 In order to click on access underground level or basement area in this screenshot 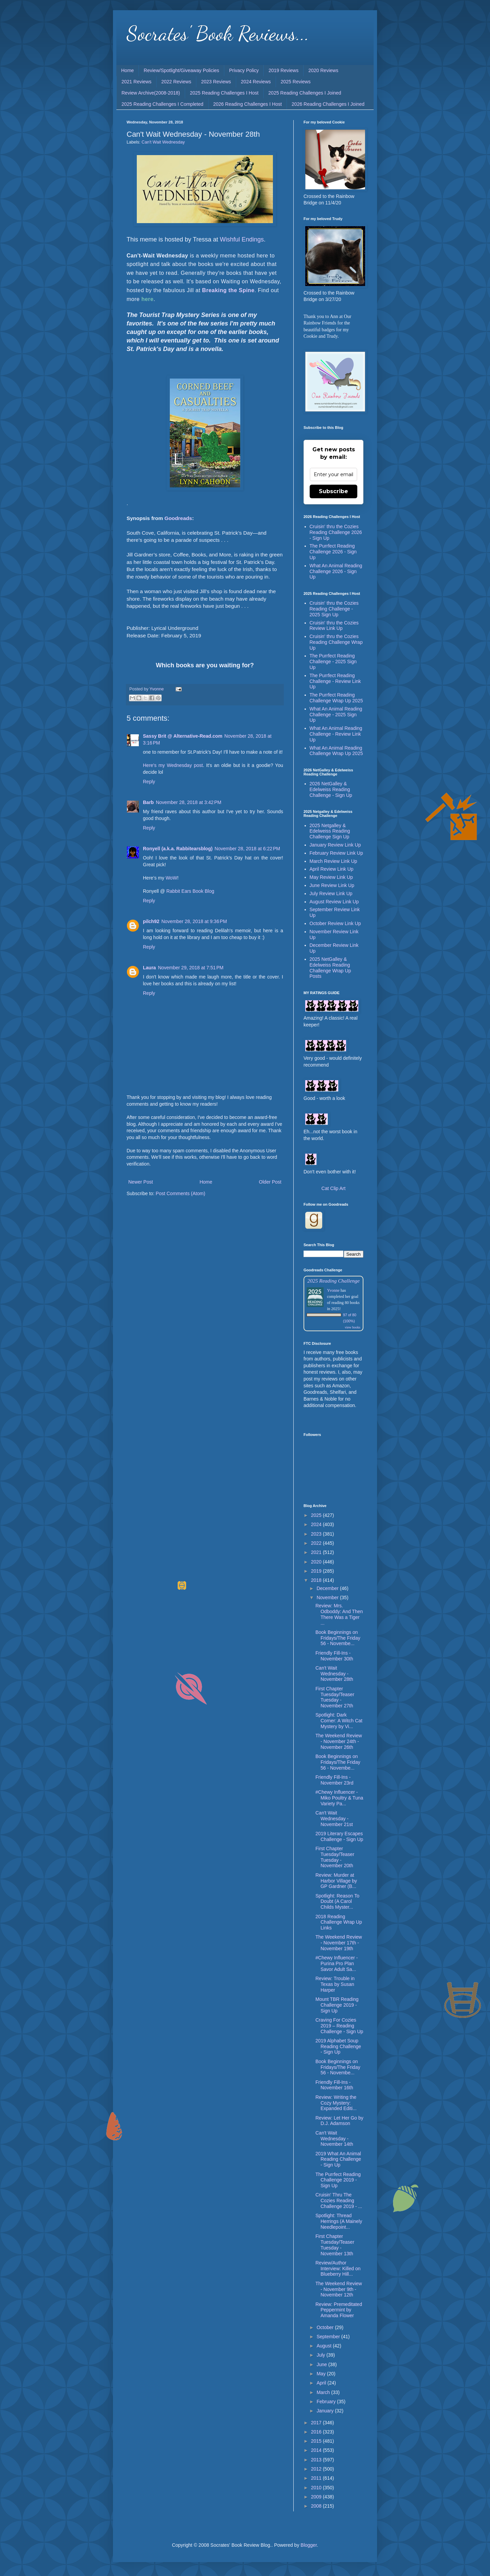, I will do `click(462, 2000)`.